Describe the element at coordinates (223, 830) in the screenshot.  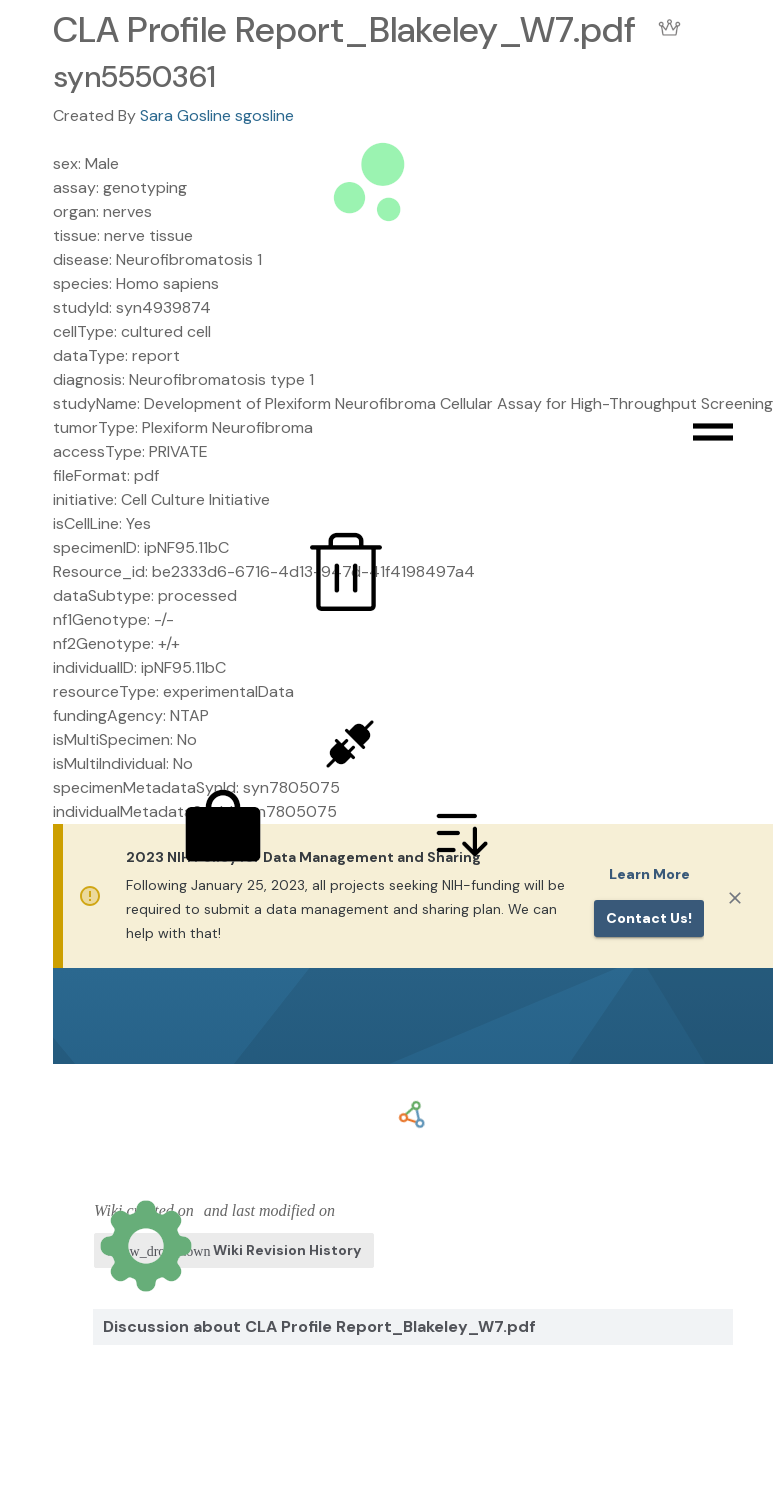
I see `view your shopping bag` at that location.